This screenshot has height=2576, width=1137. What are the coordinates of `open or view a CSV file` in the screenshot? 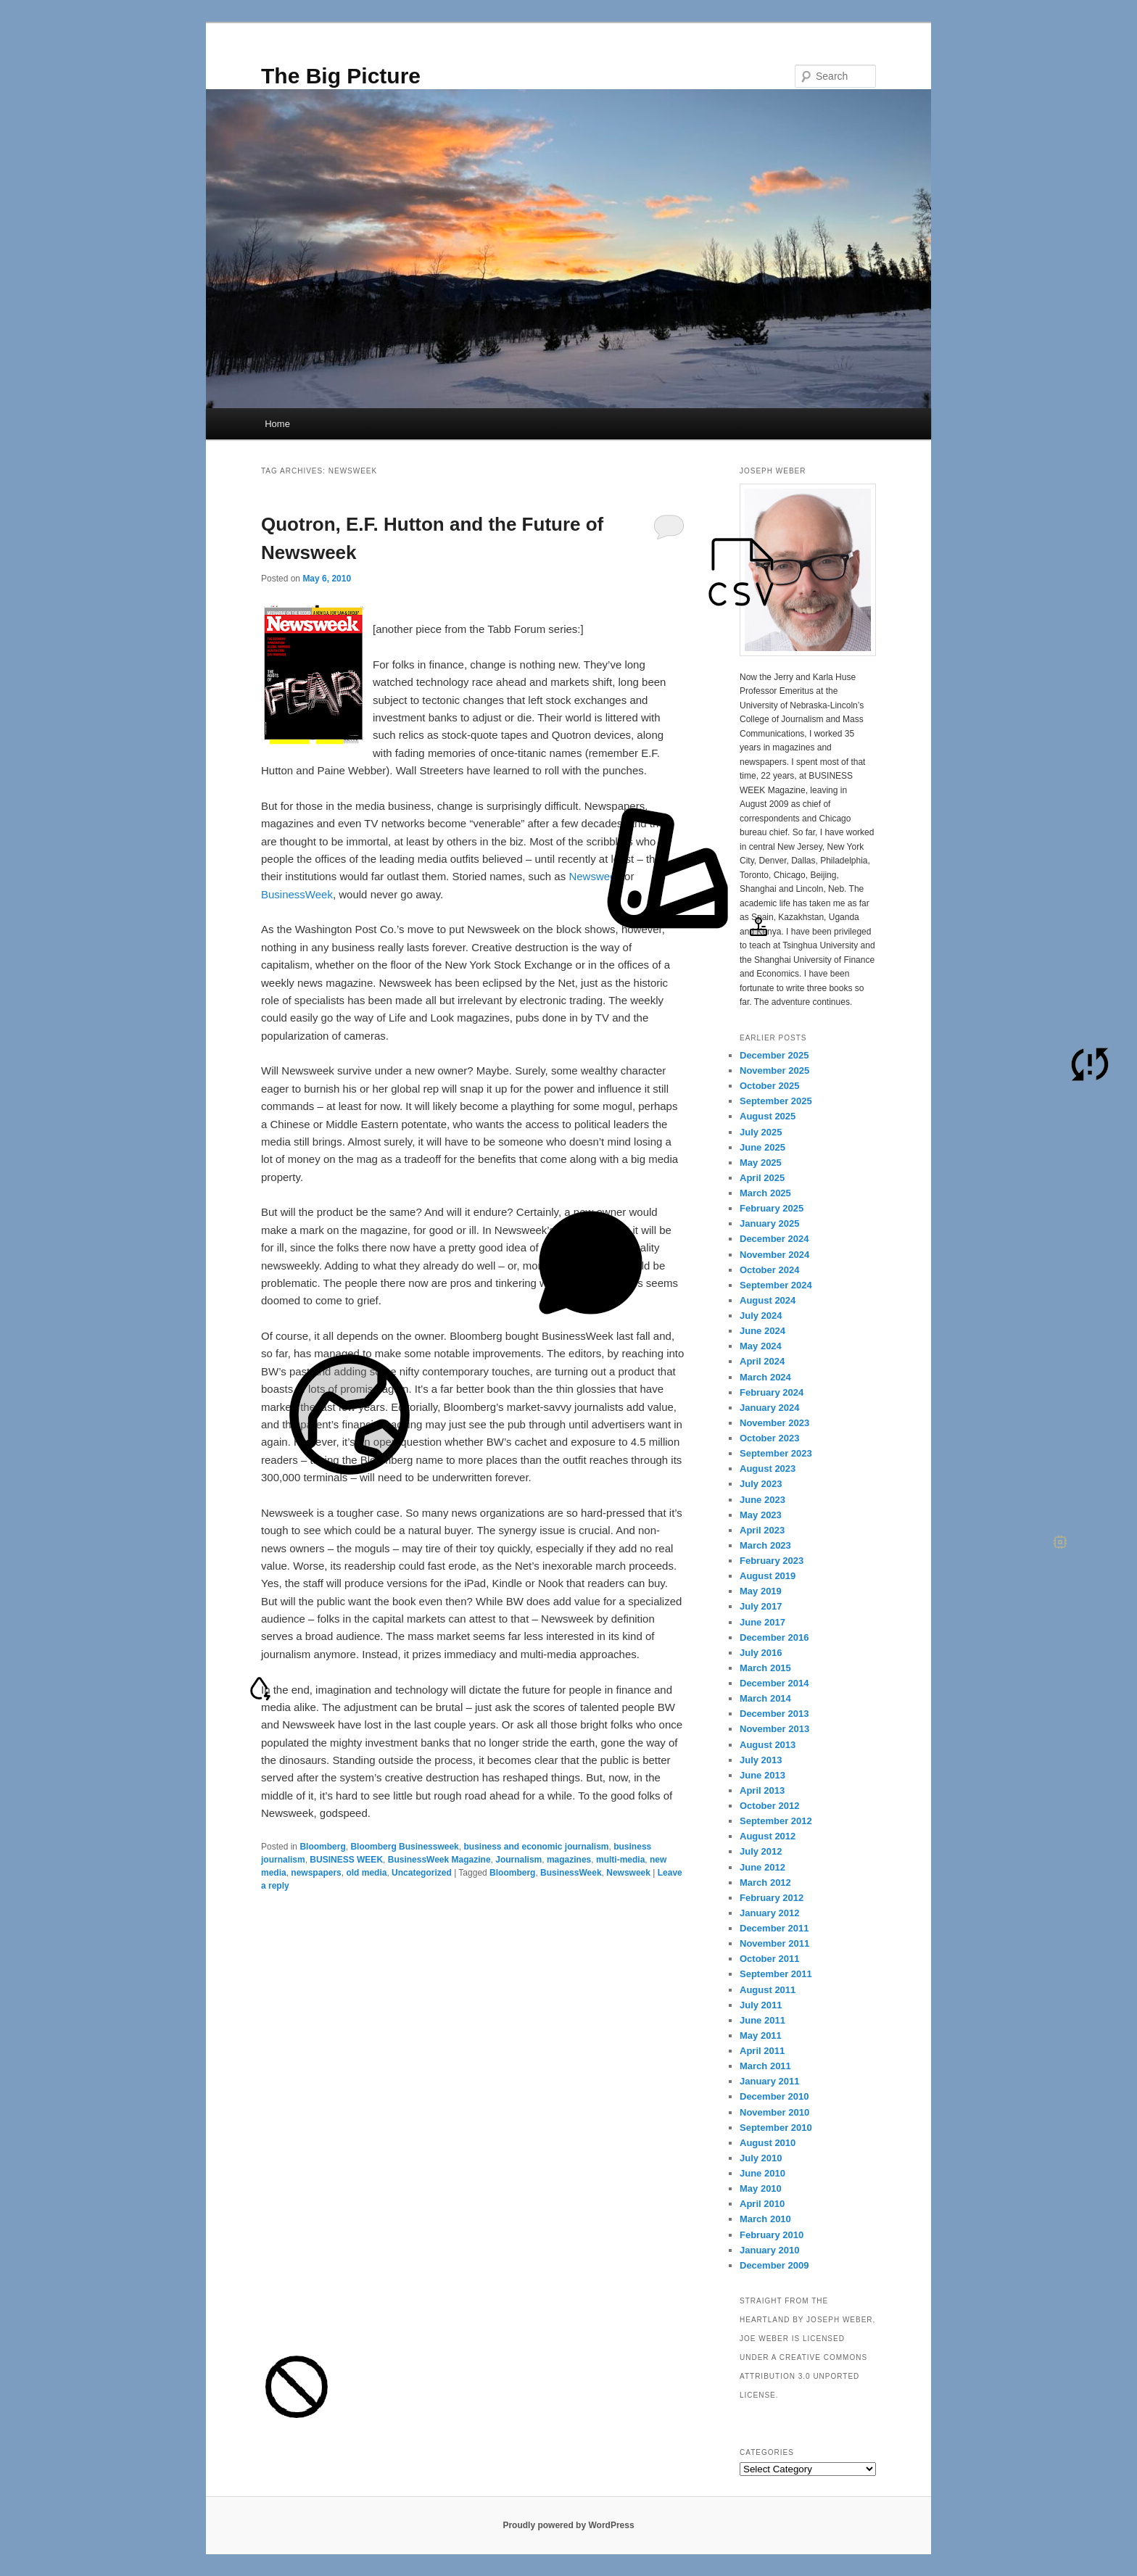 It's located at (743, 575).